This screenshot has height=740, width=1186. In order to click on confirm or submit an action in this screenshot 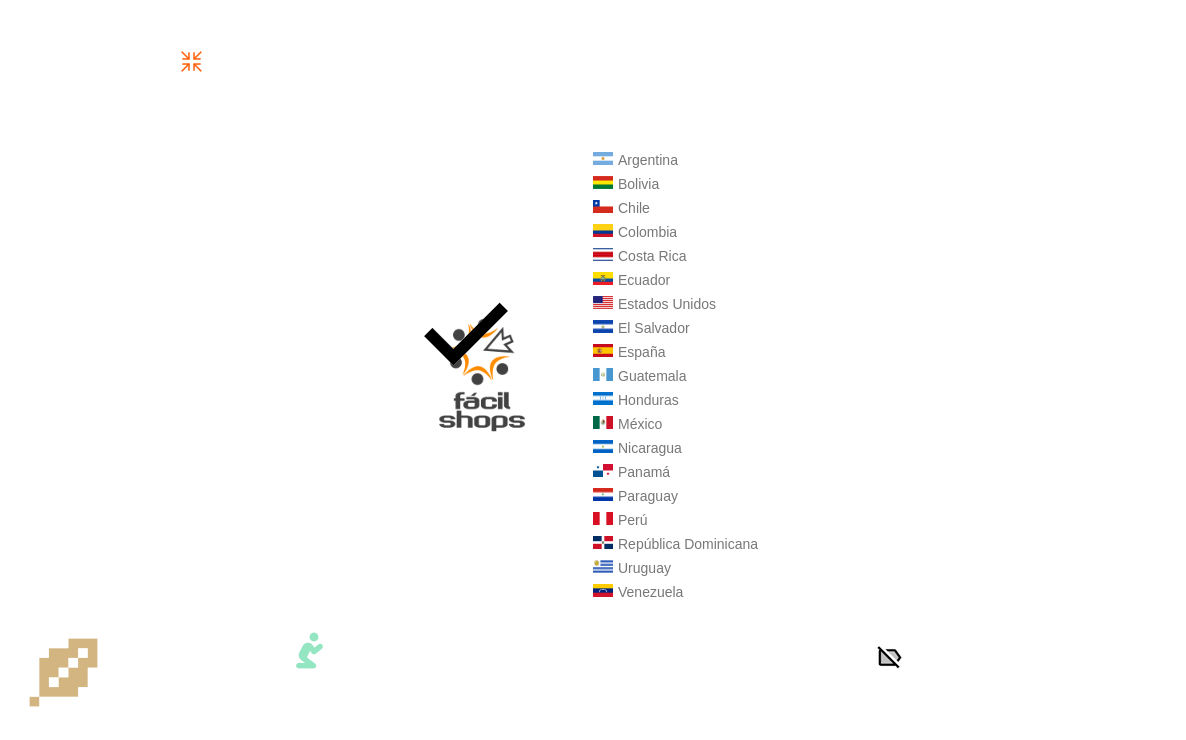, I will do `click(466, 332)`.